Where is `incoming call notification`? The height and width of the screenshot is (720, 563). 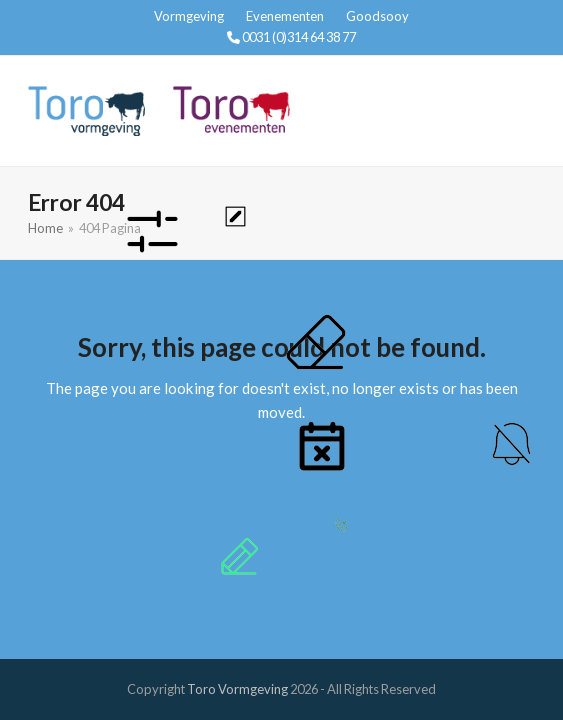
incoming call notification is located at coordinates (342, 525).